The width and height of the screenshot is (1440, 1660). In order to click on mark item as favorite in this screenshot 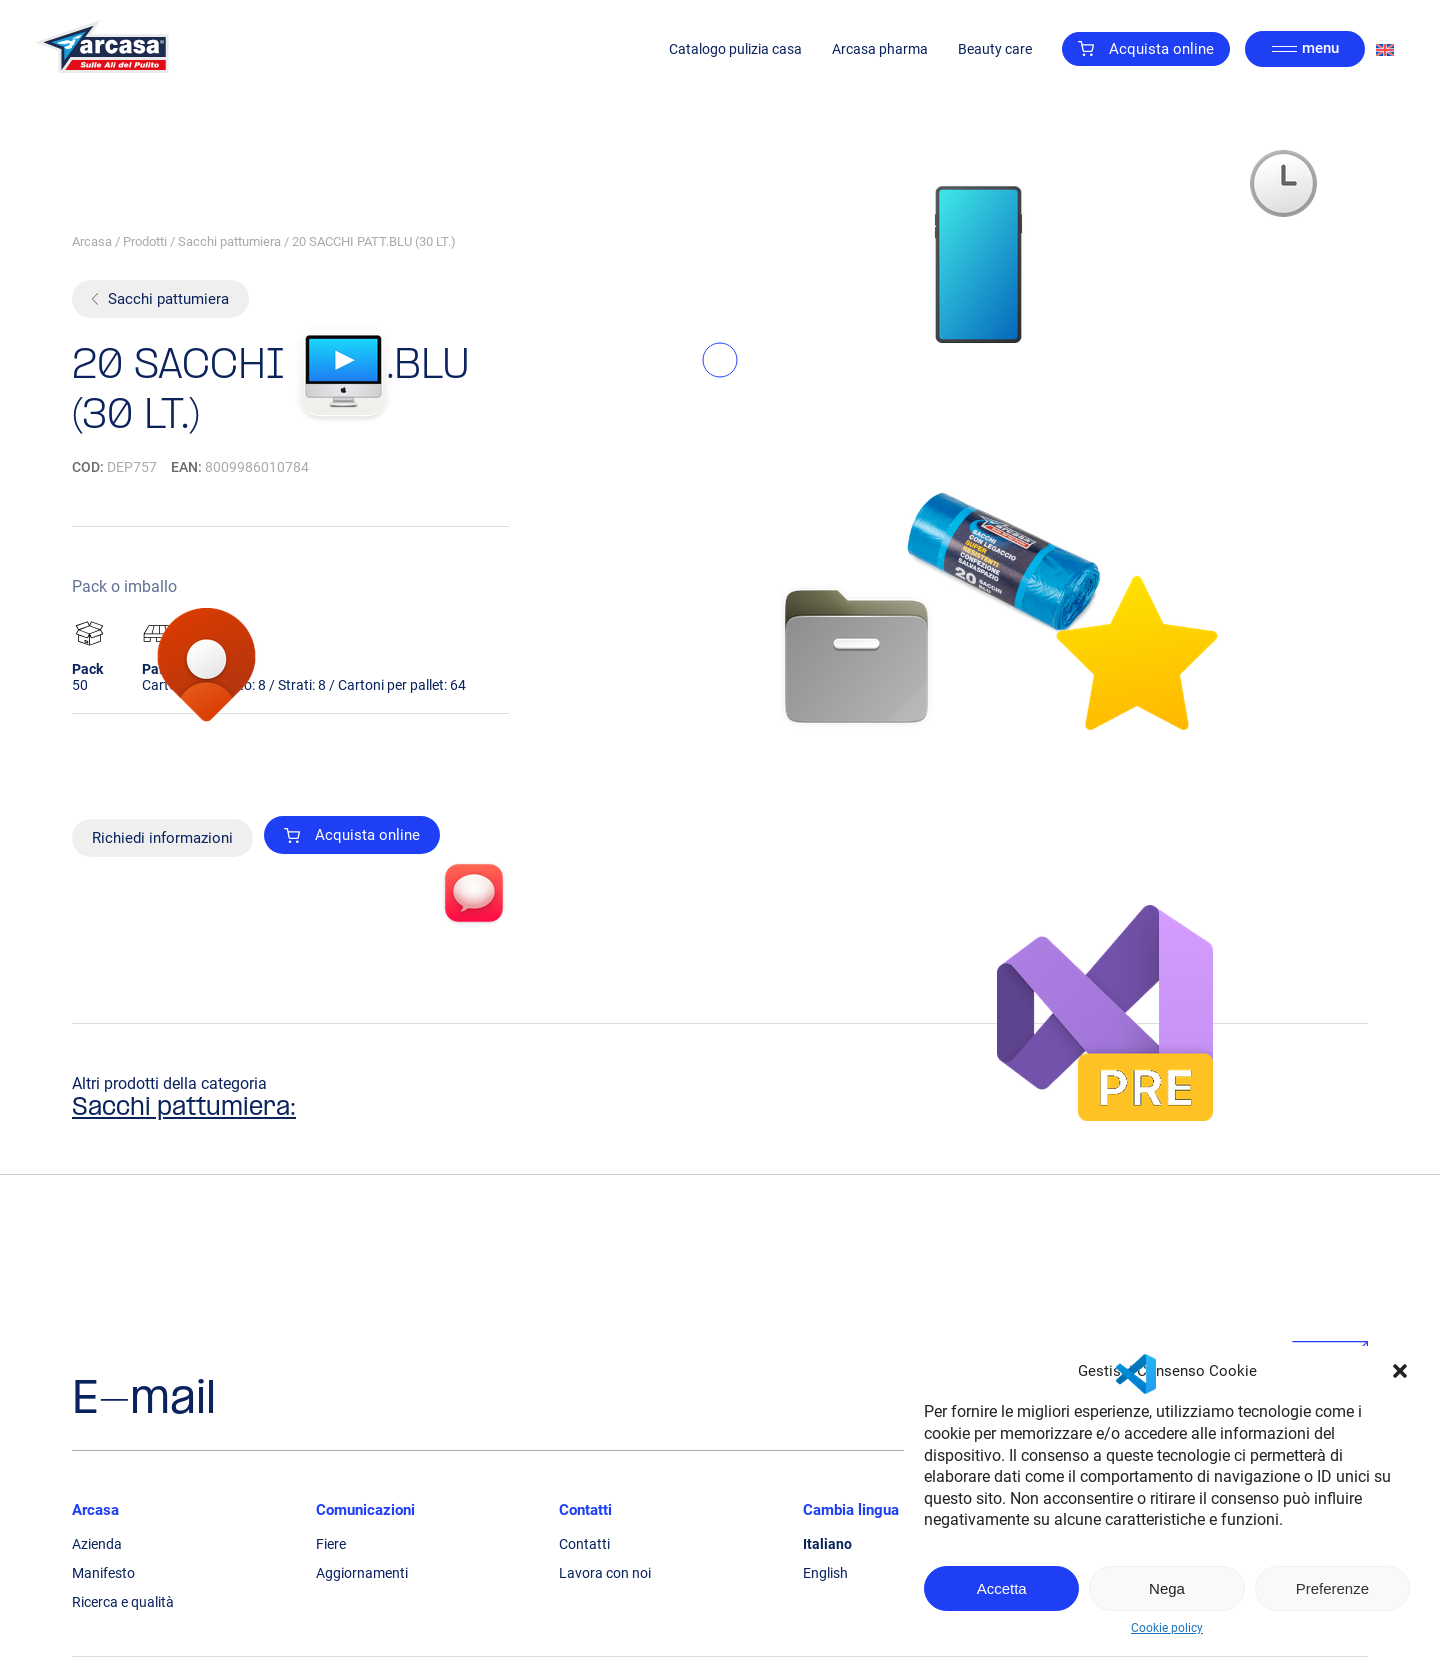, I will do `click(1137, 653)`.